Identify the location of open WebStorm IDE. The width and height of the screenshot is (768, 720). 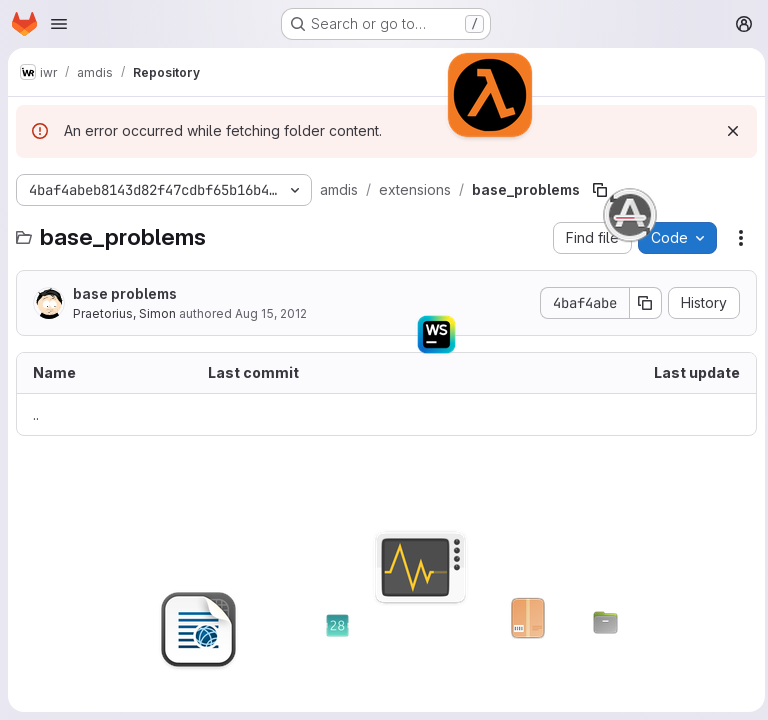
(436, 334).